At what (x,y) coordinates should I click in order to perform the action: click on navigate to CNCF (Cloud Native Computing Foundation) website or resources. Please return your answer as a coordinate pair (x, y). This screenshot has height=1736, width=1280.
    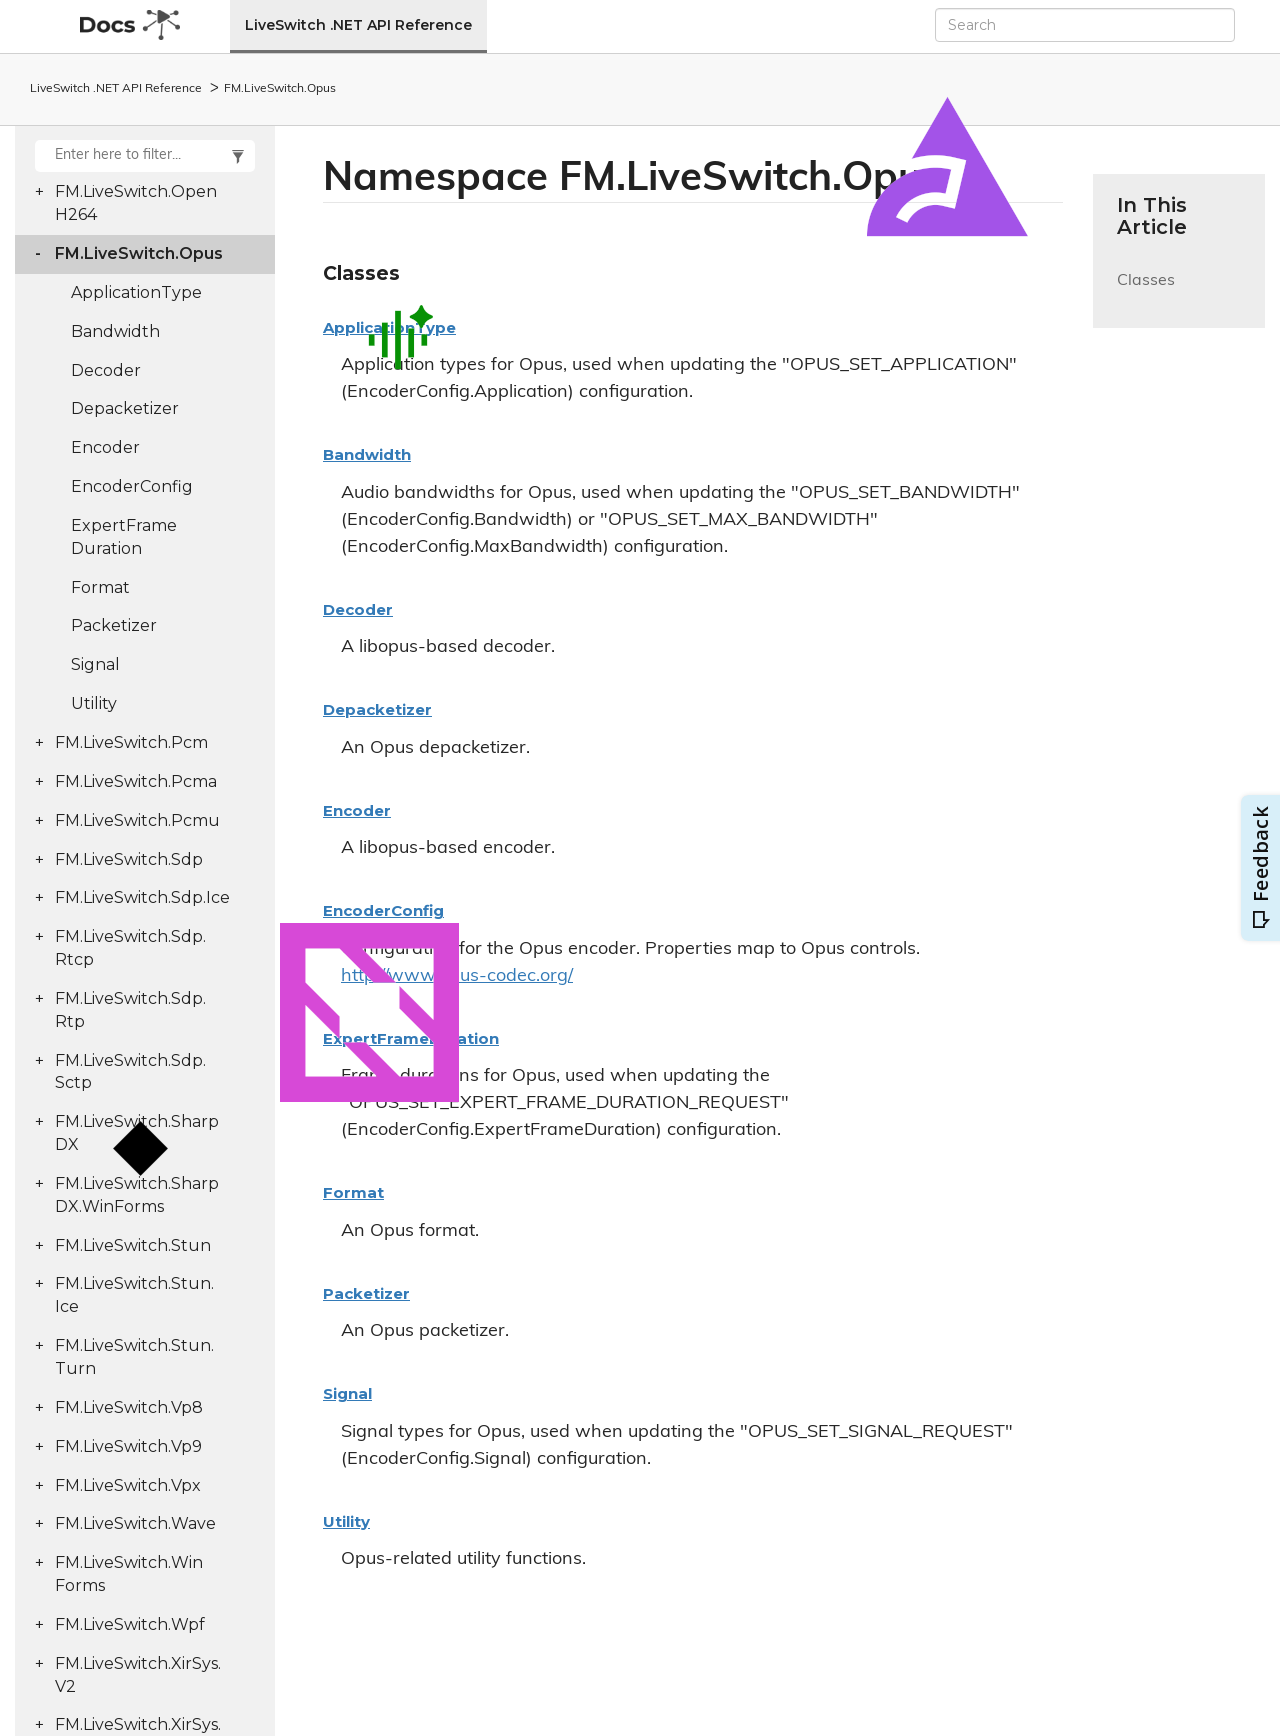
    Looking at the image, I should click on (369, 1012).